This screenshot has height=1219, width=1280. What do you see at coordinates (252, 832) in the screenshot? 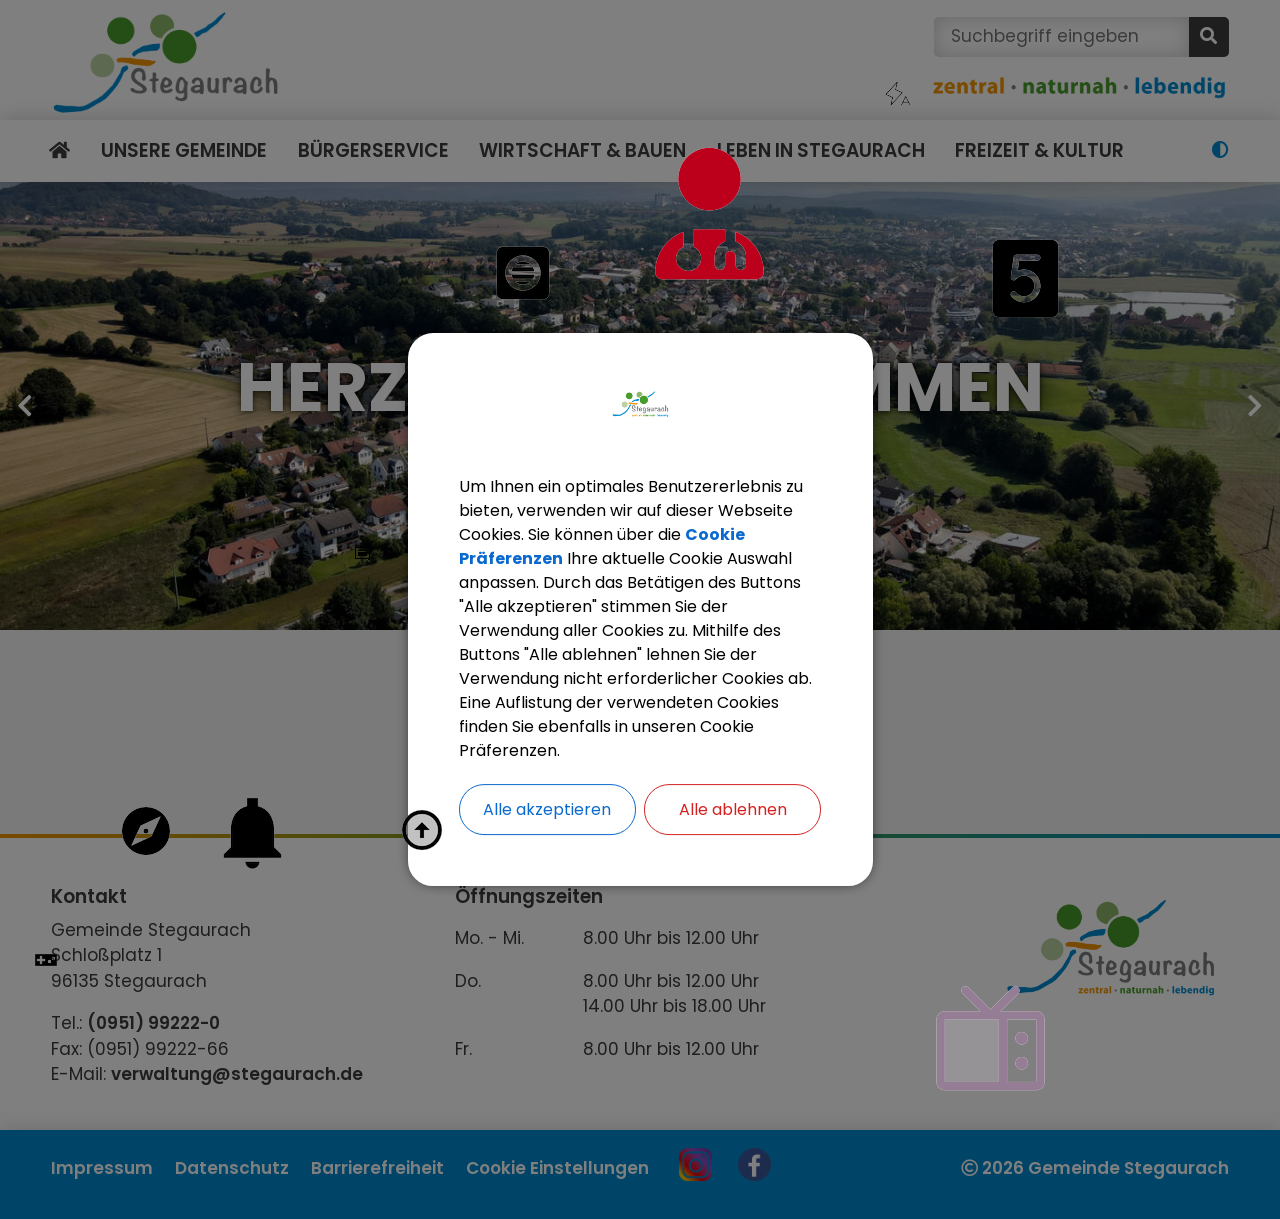
I see `view your notifications` at bounding box center [252, 832].